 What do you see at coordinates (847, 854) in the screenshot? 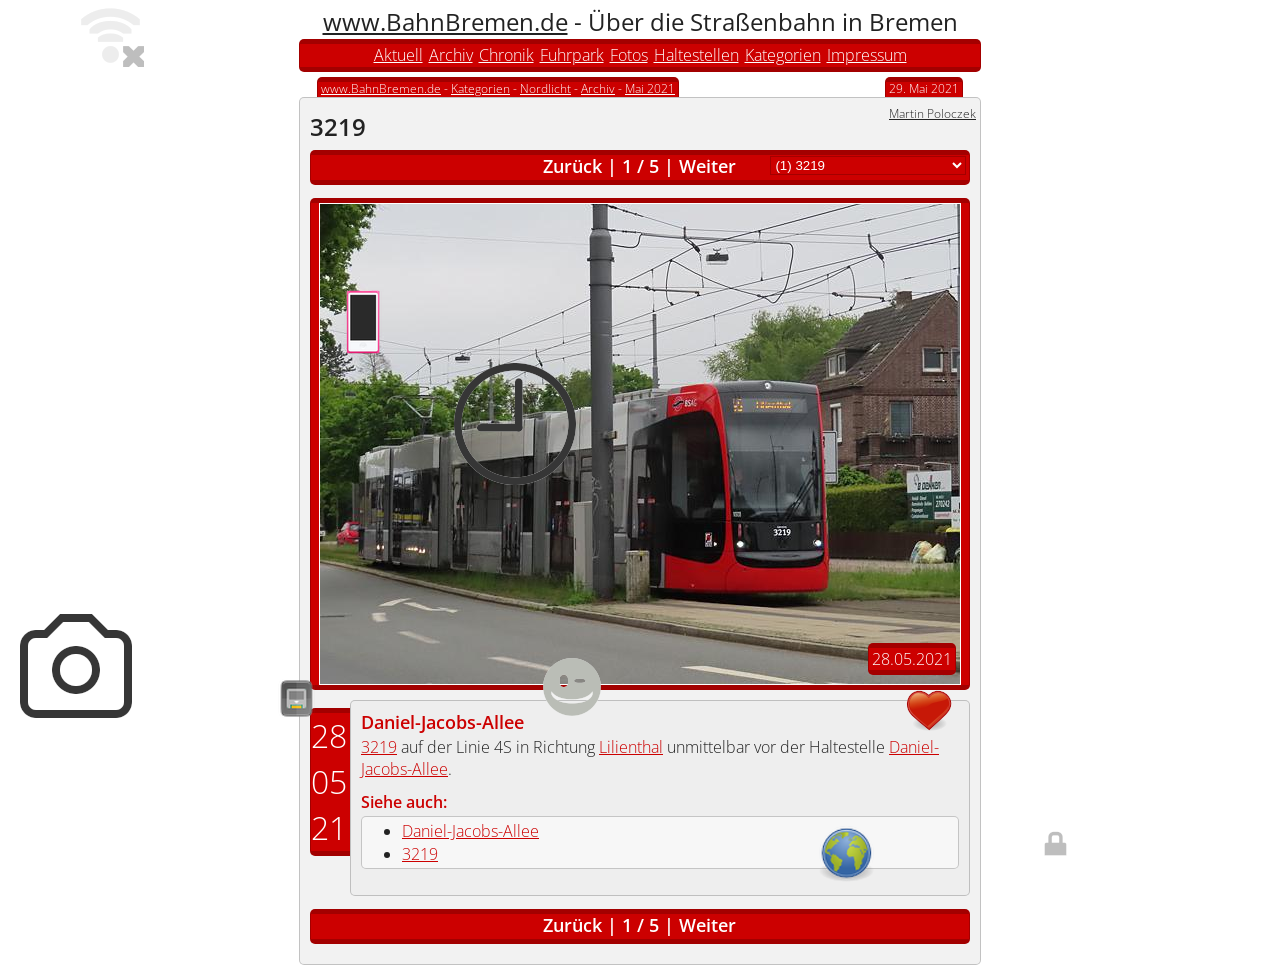
I see `indicates web or internet content` at bounding box center [847, 854].